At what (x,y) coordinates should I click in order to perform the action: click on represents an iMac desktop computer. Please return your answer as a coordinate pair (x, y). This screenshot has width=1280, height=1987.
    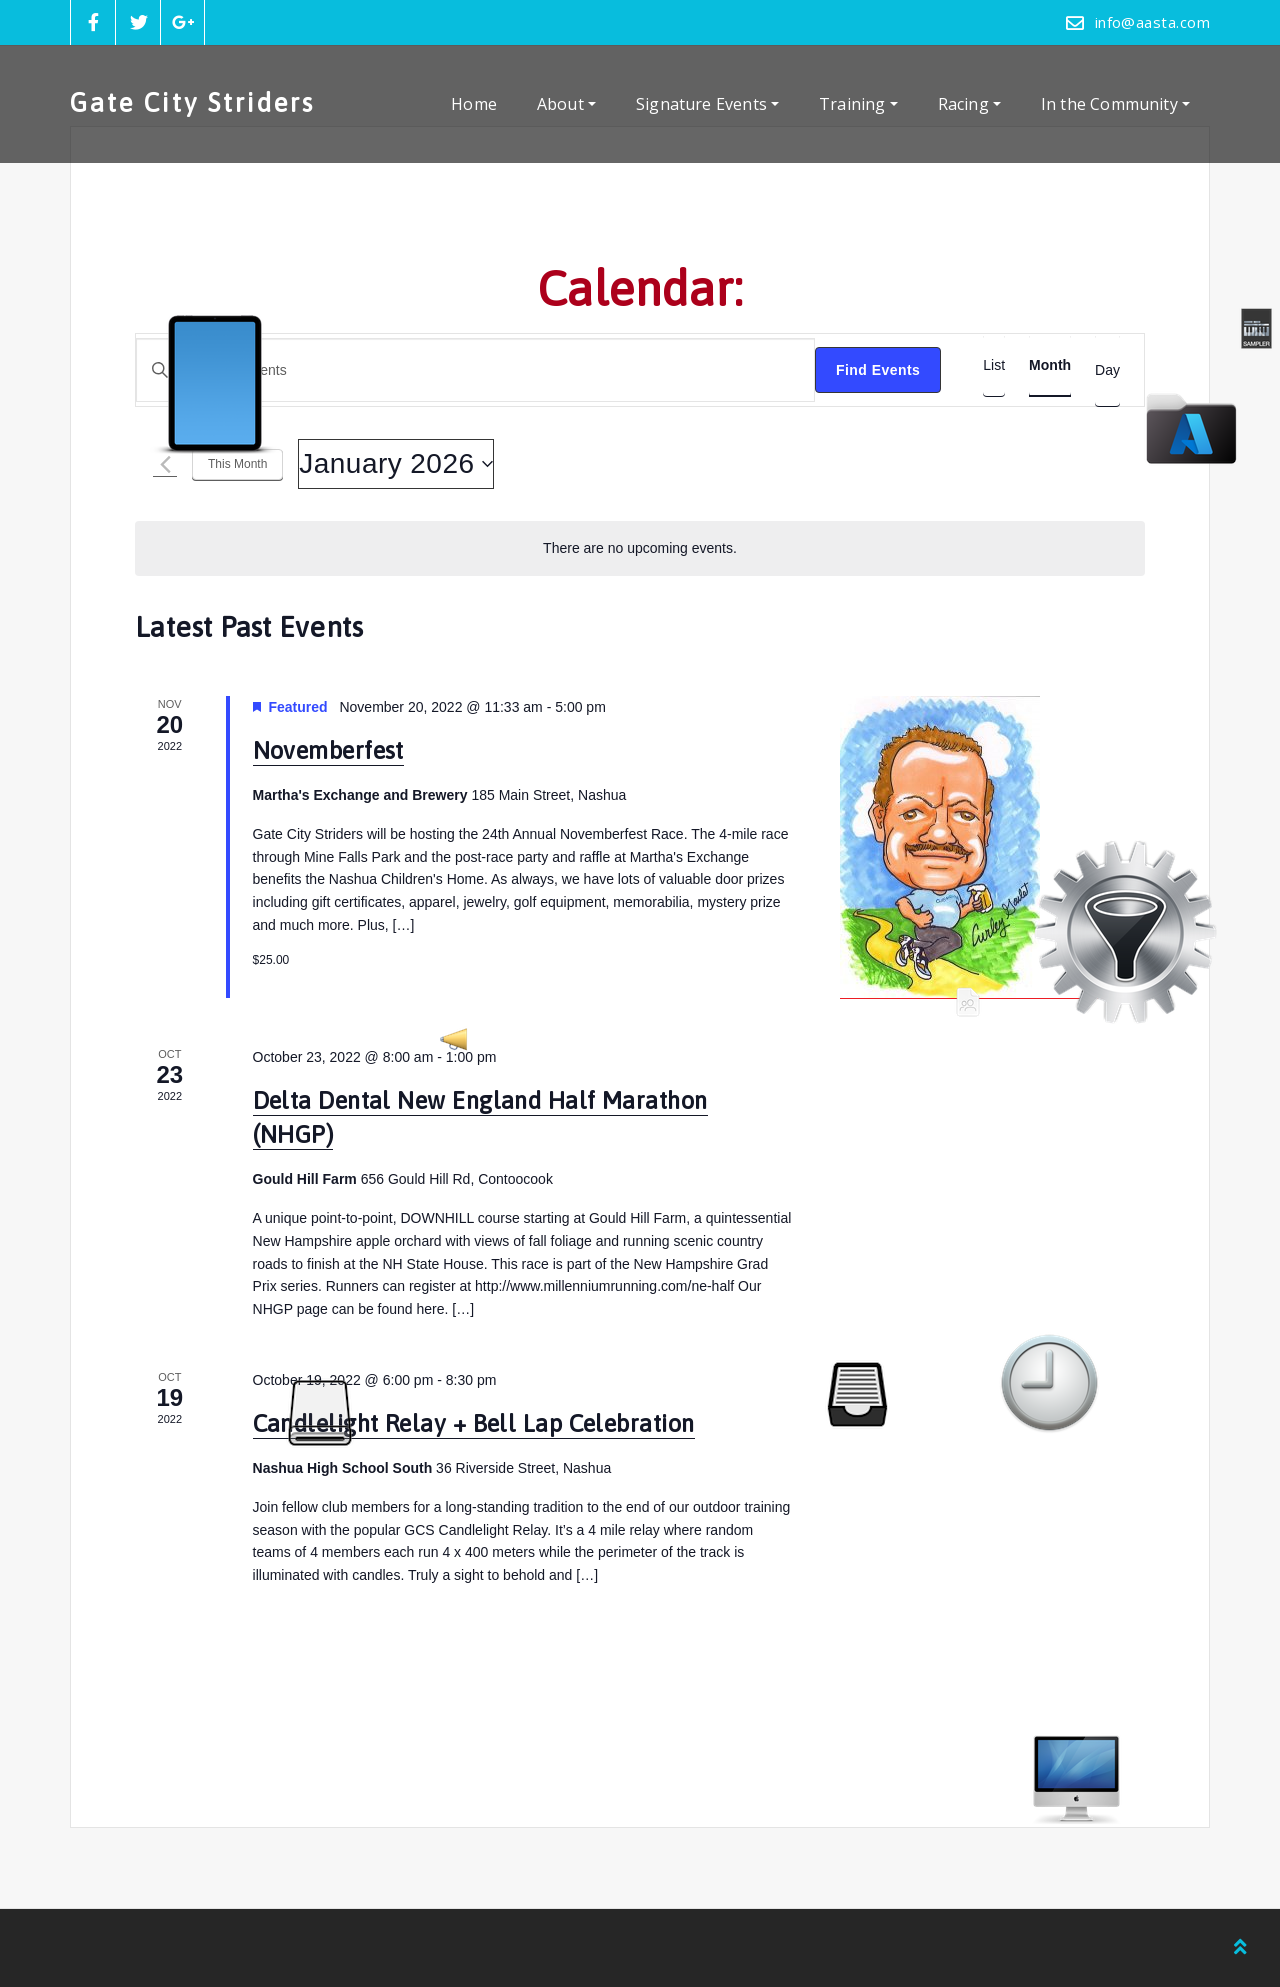
    Looking at the image, I should click on (1076, 1761).